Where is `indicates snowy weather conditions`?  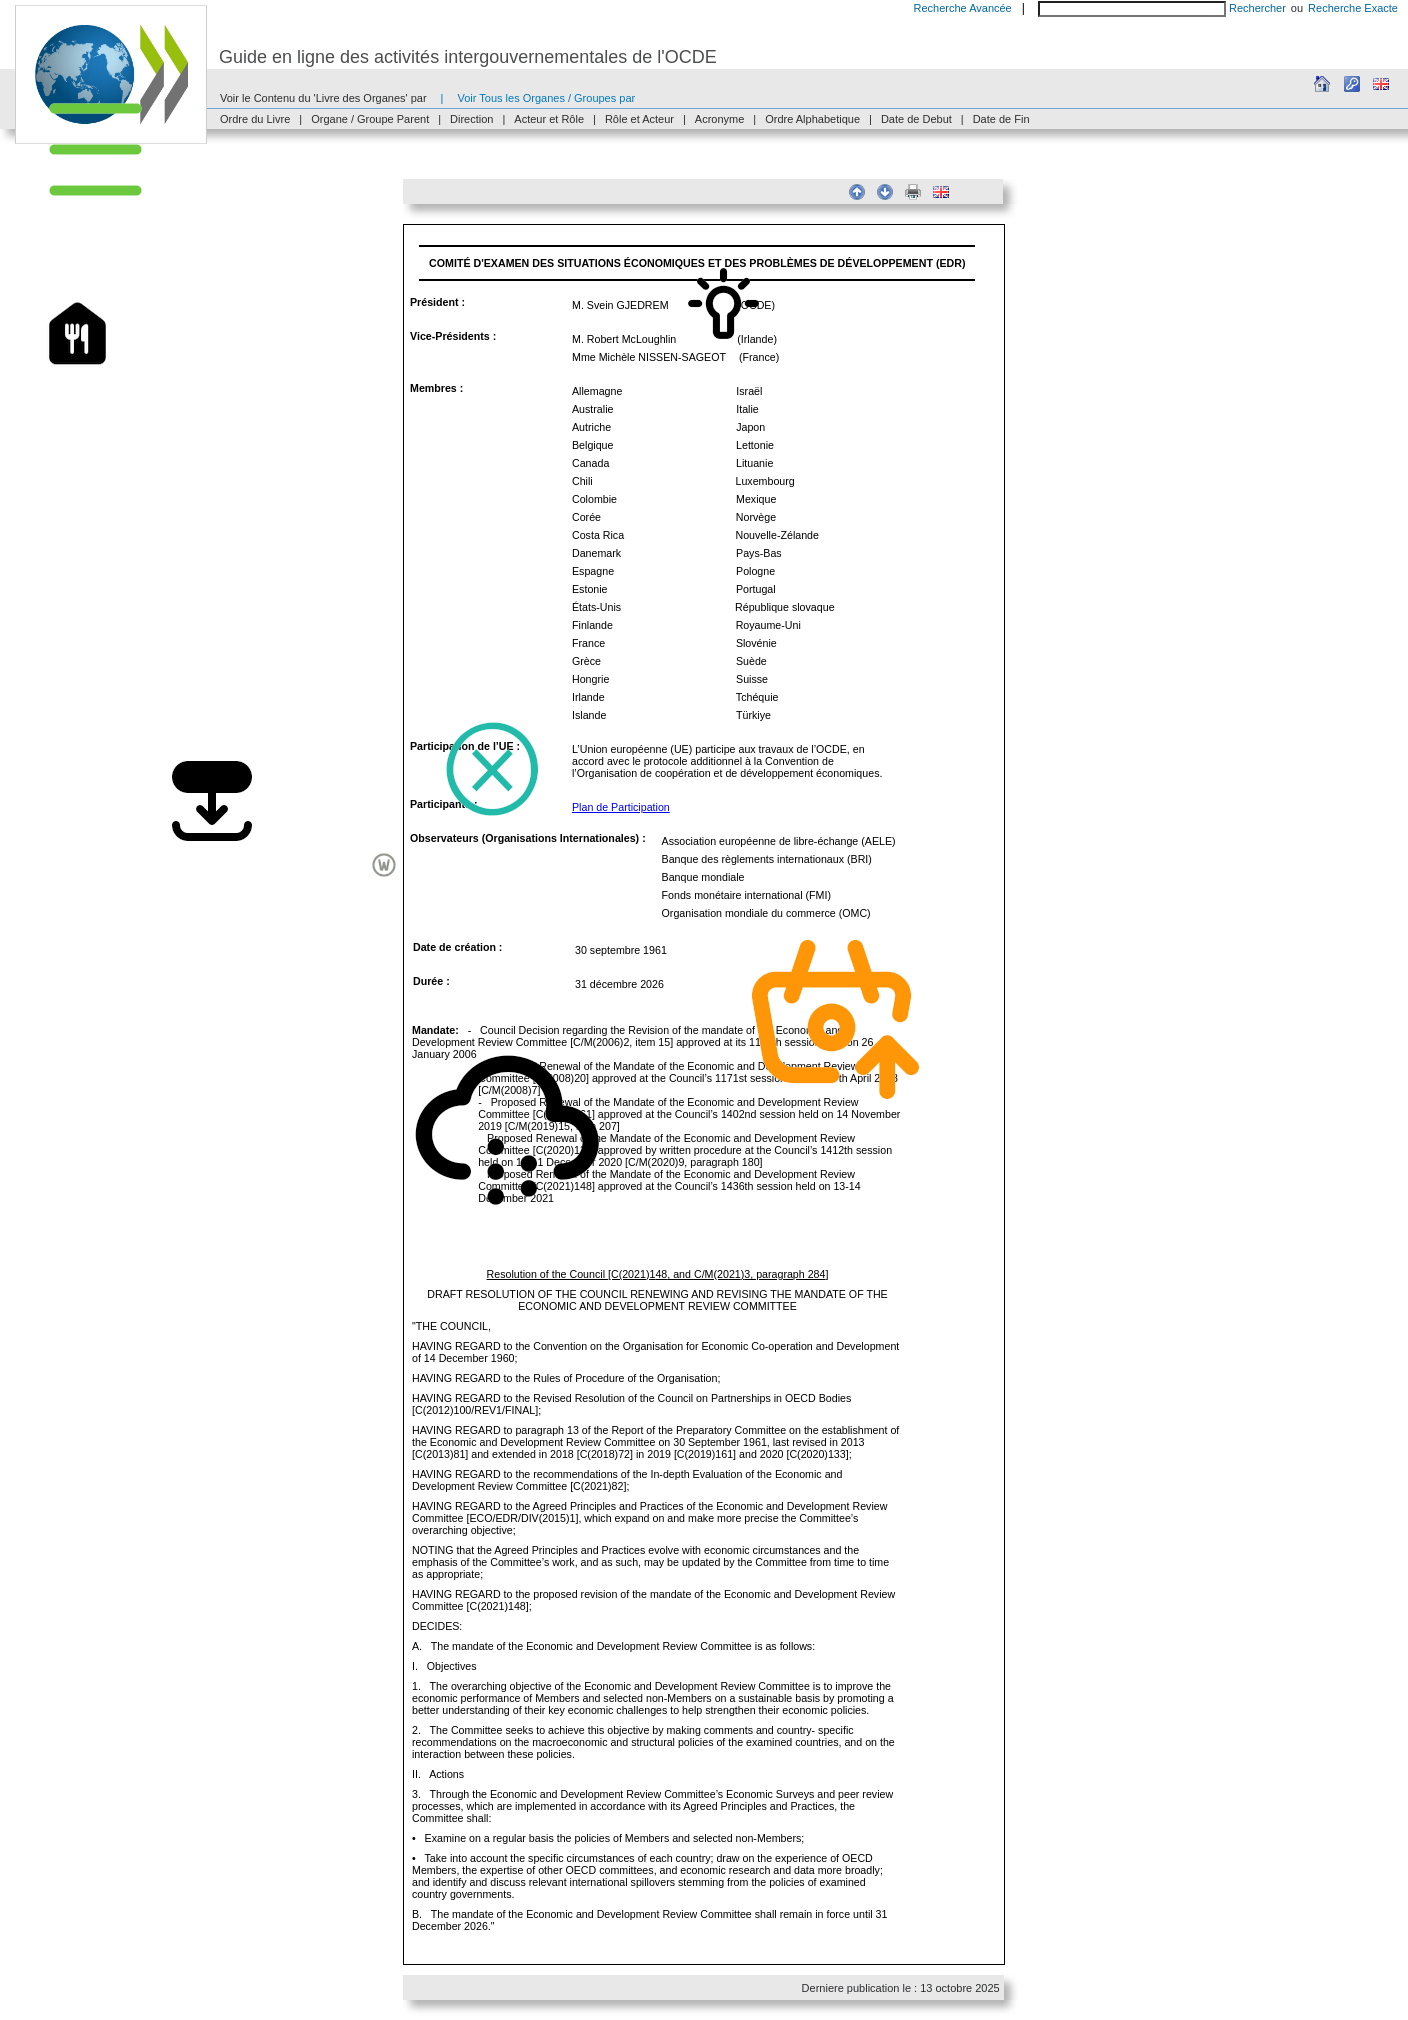 indicates snowy weather conditions is located at coordinates (504, 1122).